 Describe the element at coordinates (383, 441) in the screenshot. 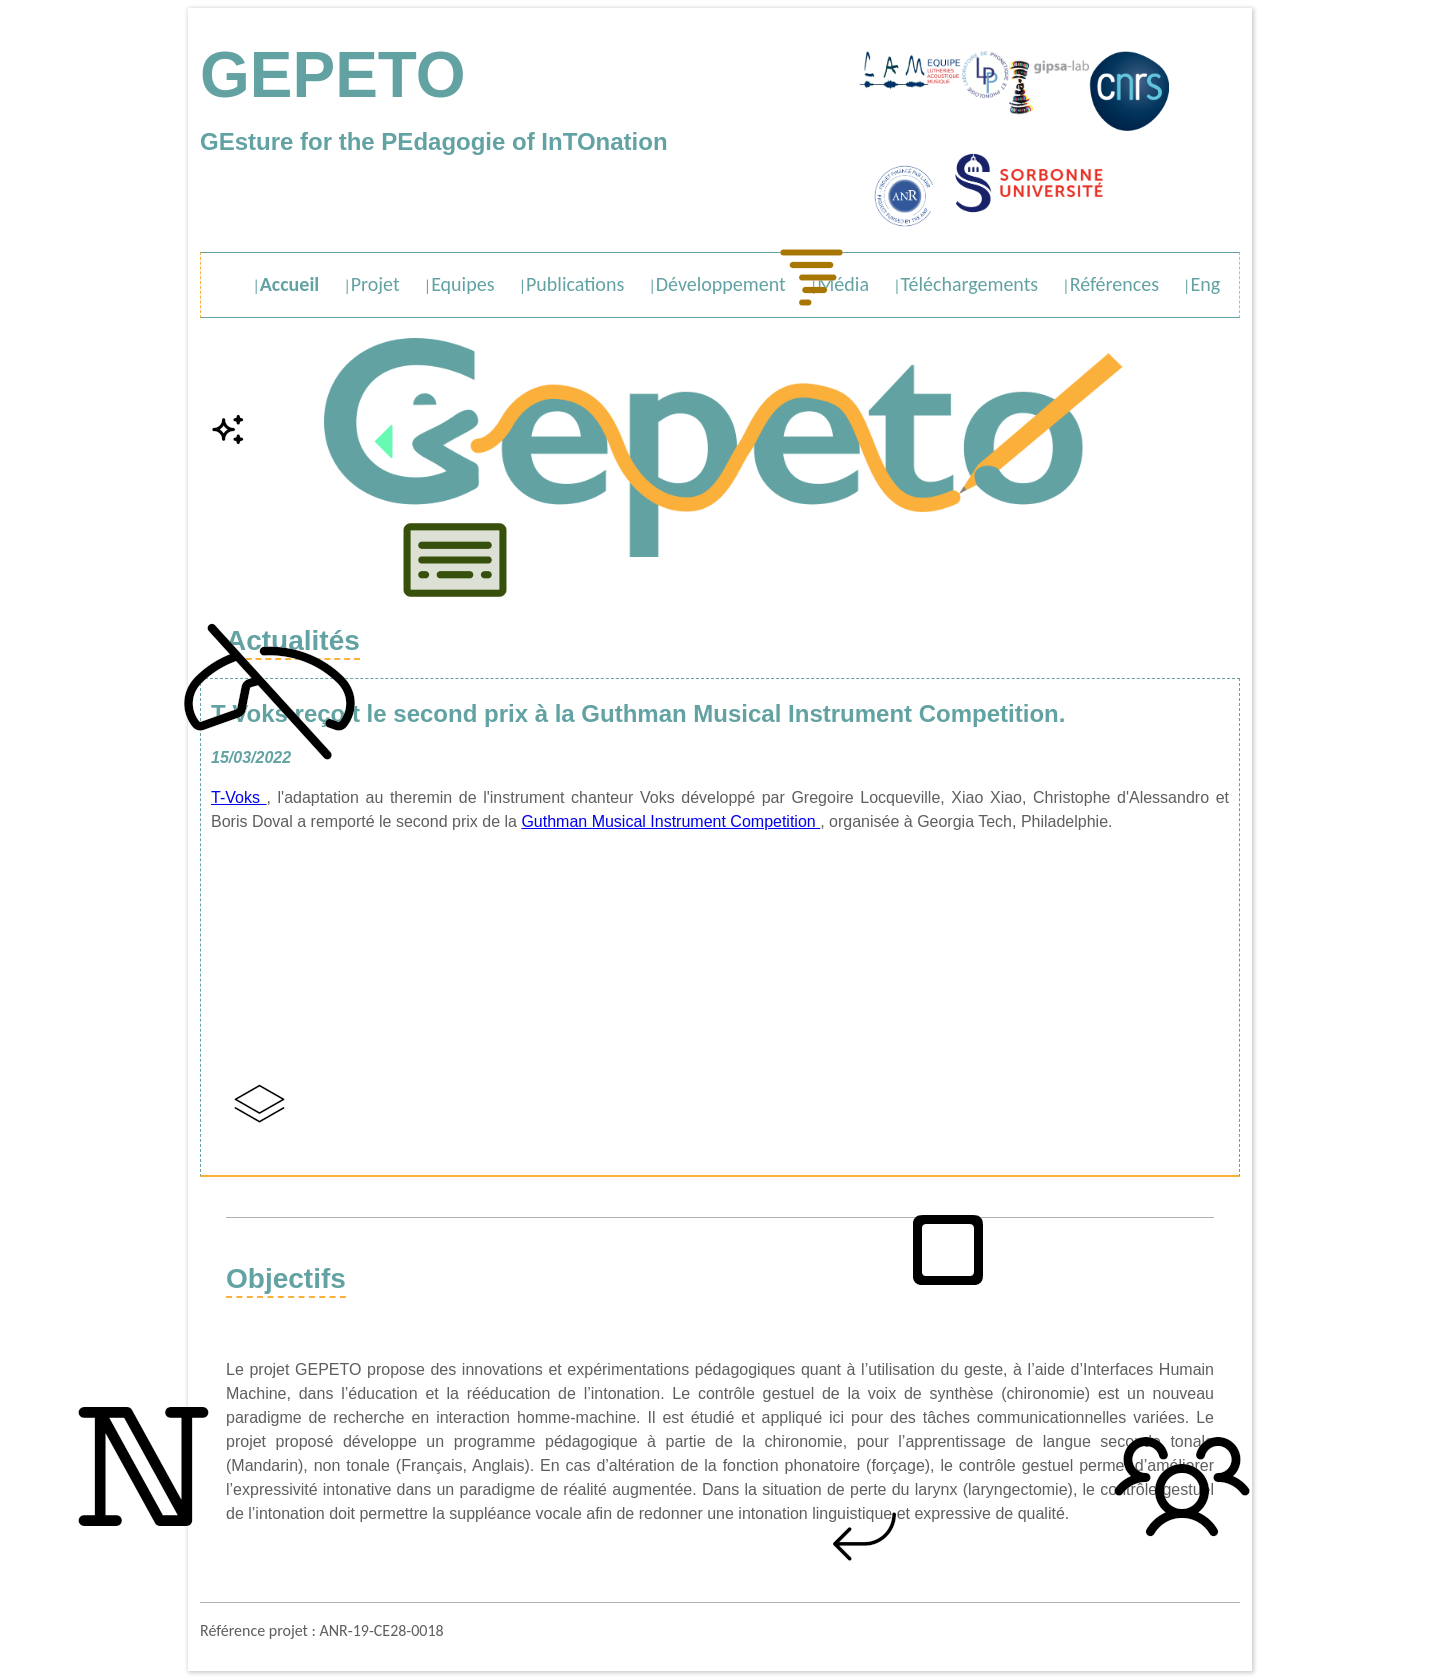

I see `navigate back to the previous screen` at that location.